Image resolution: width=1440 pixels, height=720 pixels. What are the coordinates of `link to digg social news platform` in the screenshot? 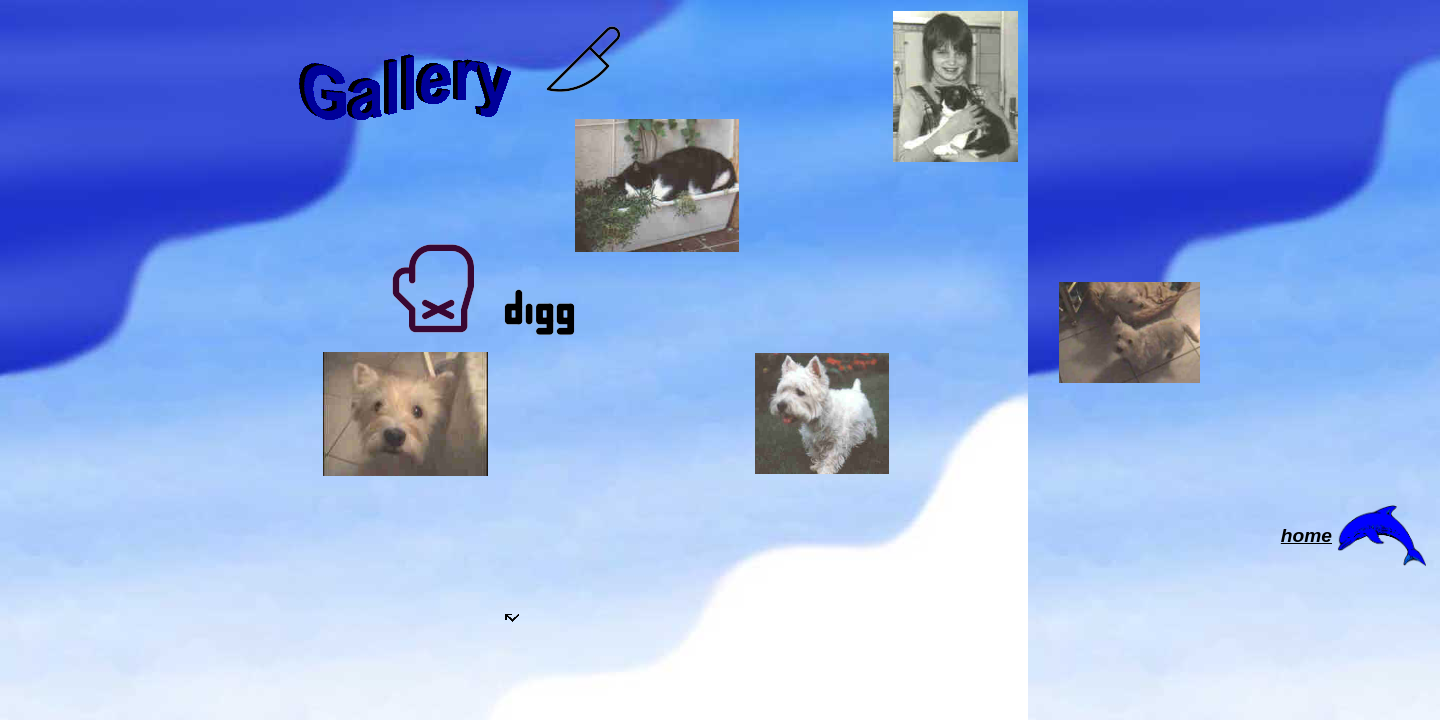 It's located at (539, 310).